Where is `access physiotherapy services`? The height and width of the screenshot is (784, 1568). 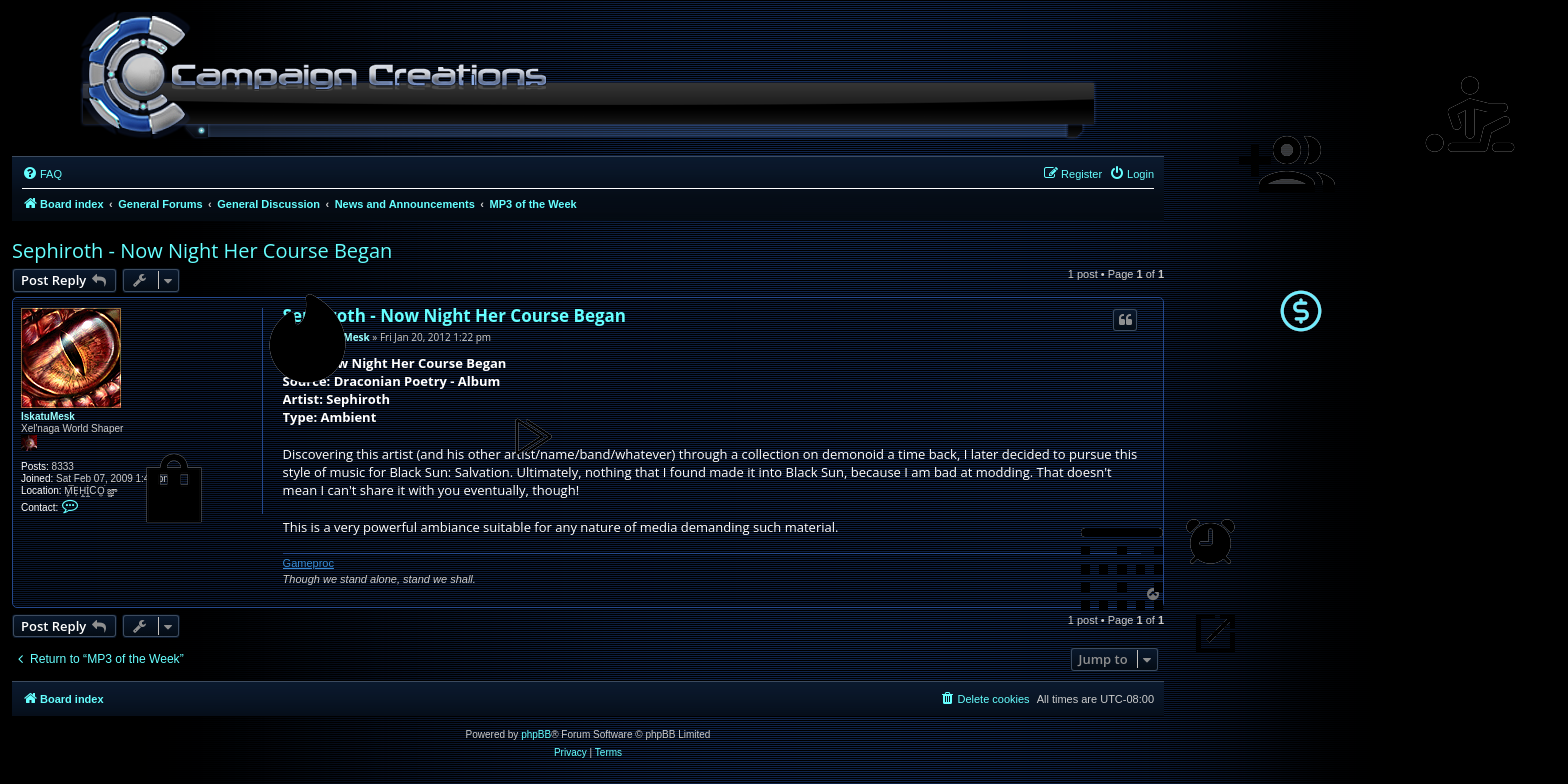
access physiotherapy services is located at coordinates (1470, 112).